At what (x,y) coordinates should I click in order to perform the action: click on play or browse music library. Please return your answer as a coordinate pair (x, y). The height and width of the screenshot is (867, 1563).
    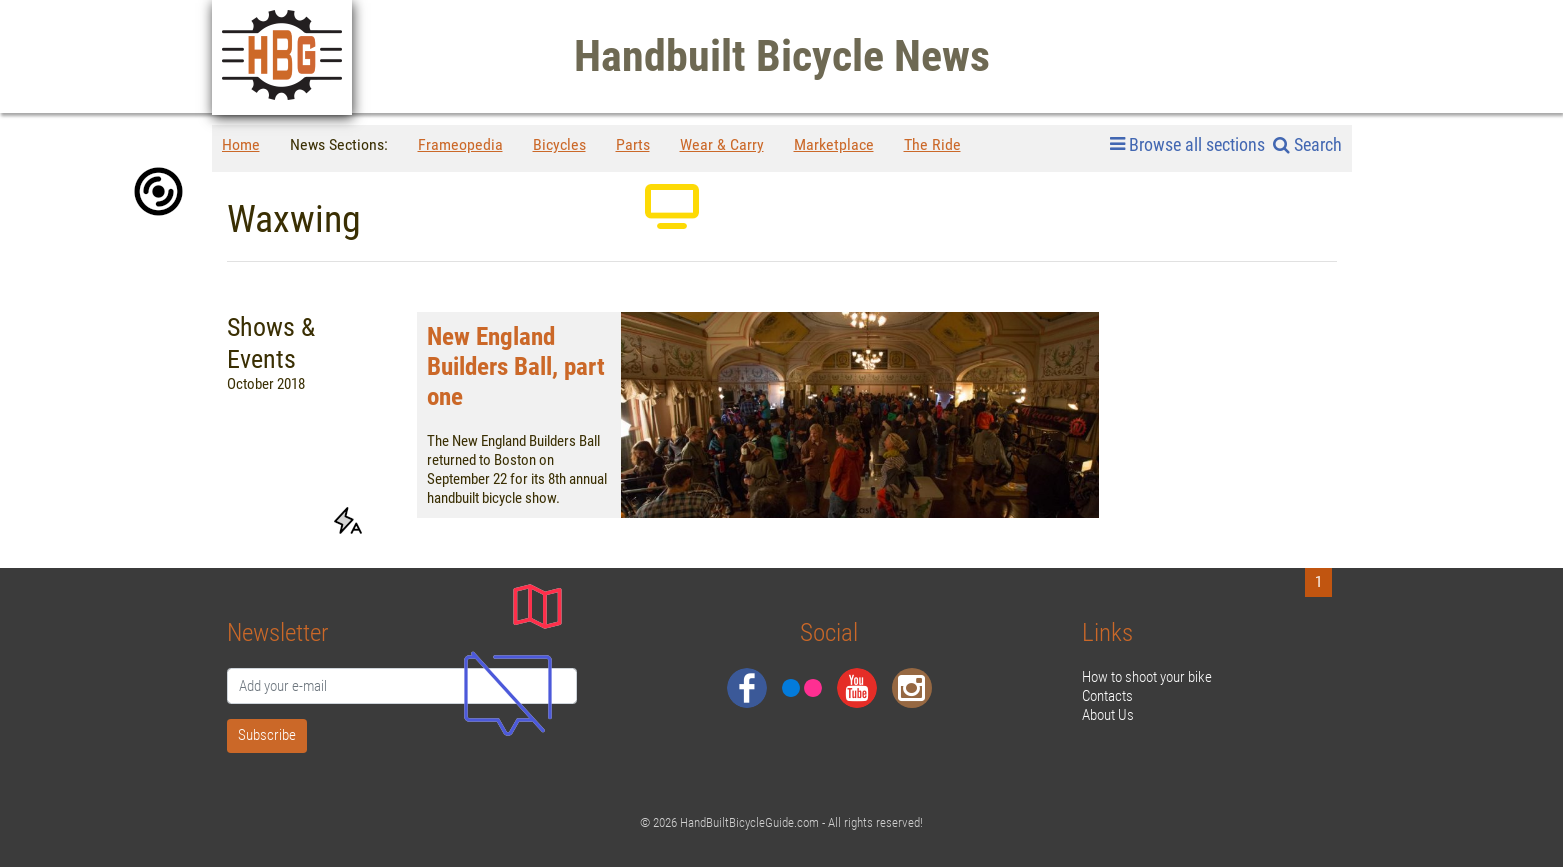
    Looking at the image, I should click on (158, 191).